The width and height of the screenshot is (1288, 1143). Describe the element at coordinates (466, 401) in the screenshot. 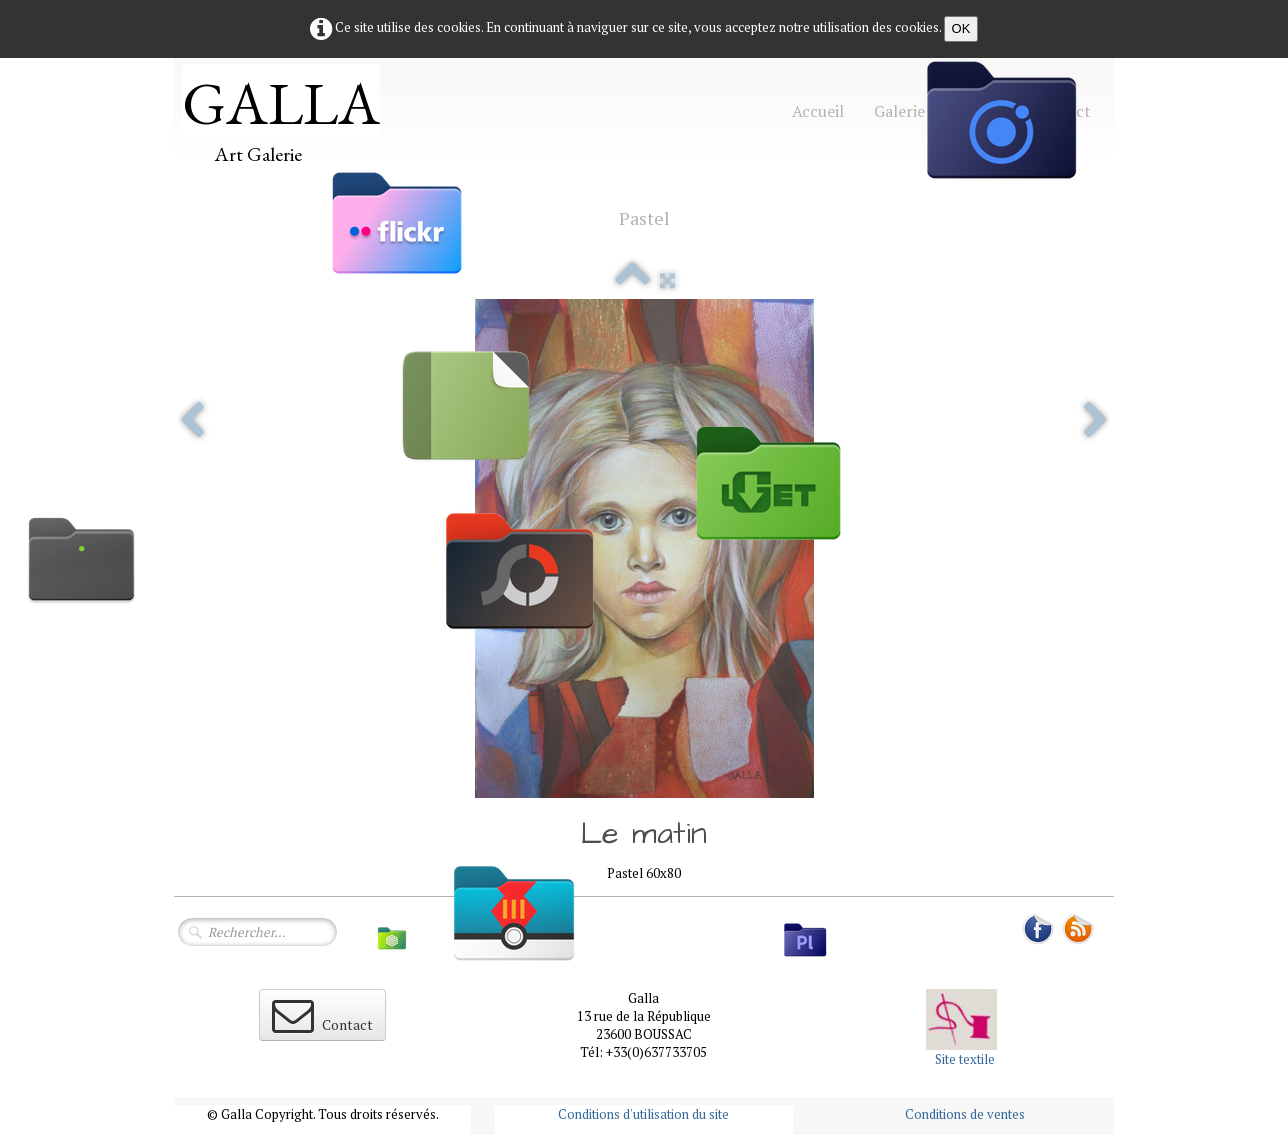

I see `customize desktop theme and appearance` at that location.